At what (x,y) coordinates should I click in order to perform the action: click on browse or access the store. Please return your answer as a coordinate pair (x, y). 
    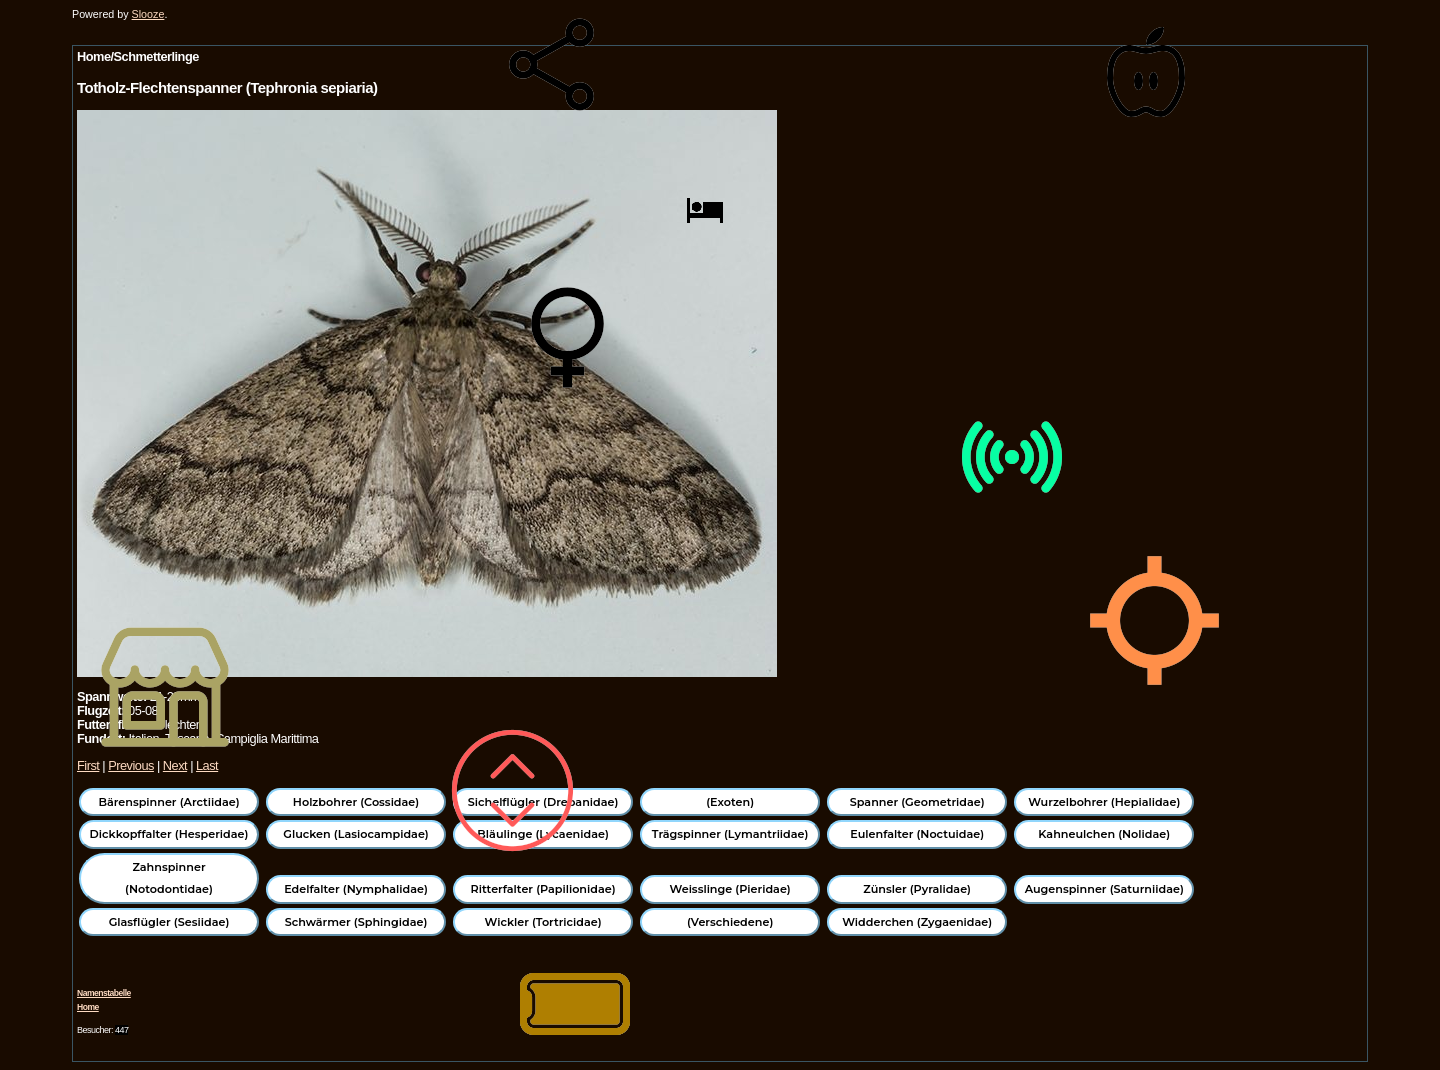
    Looking at the image, I should click on (165, 687).